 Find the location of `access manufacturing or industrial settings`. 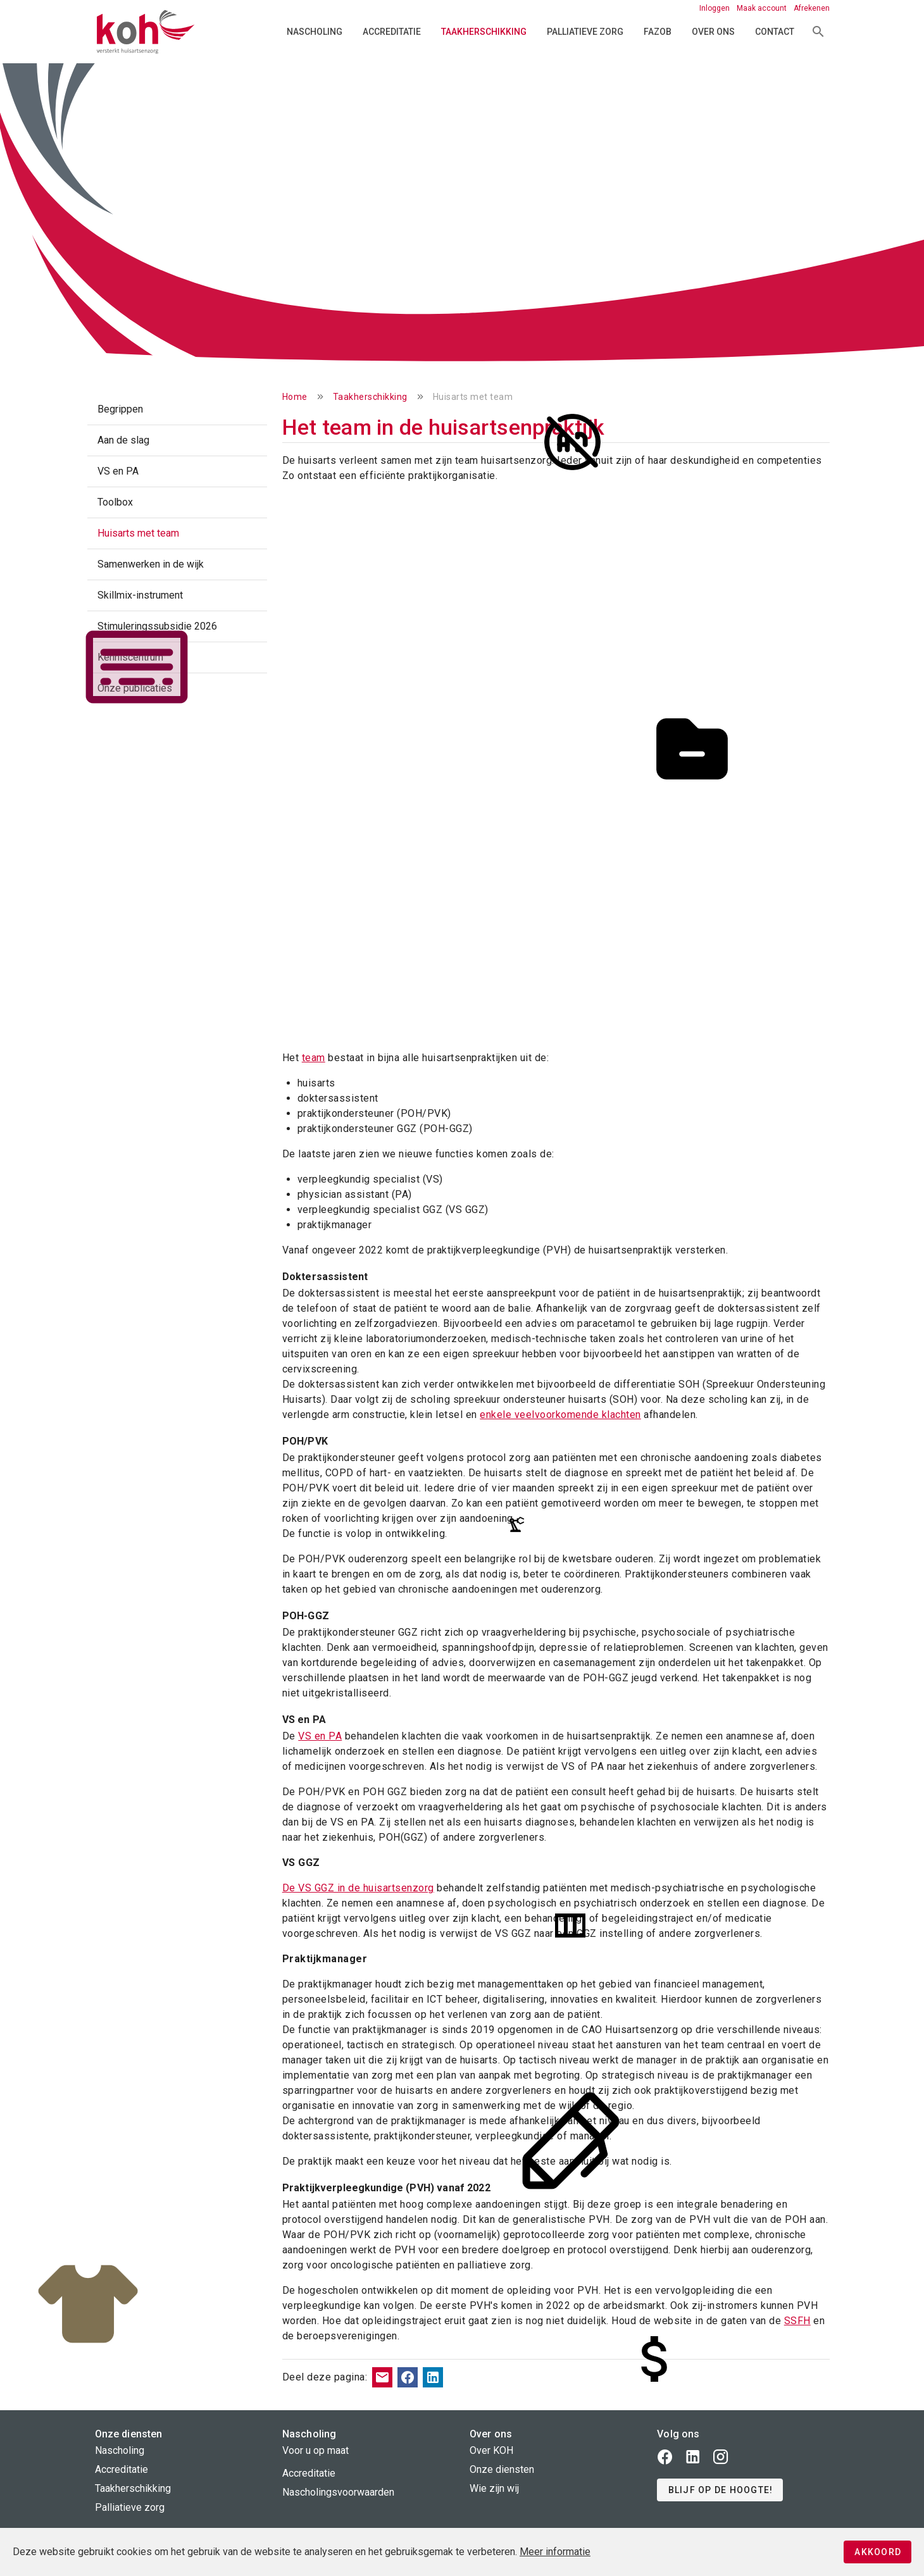

access manufacturing or industrial settings is located at coordinates (516, 1524).